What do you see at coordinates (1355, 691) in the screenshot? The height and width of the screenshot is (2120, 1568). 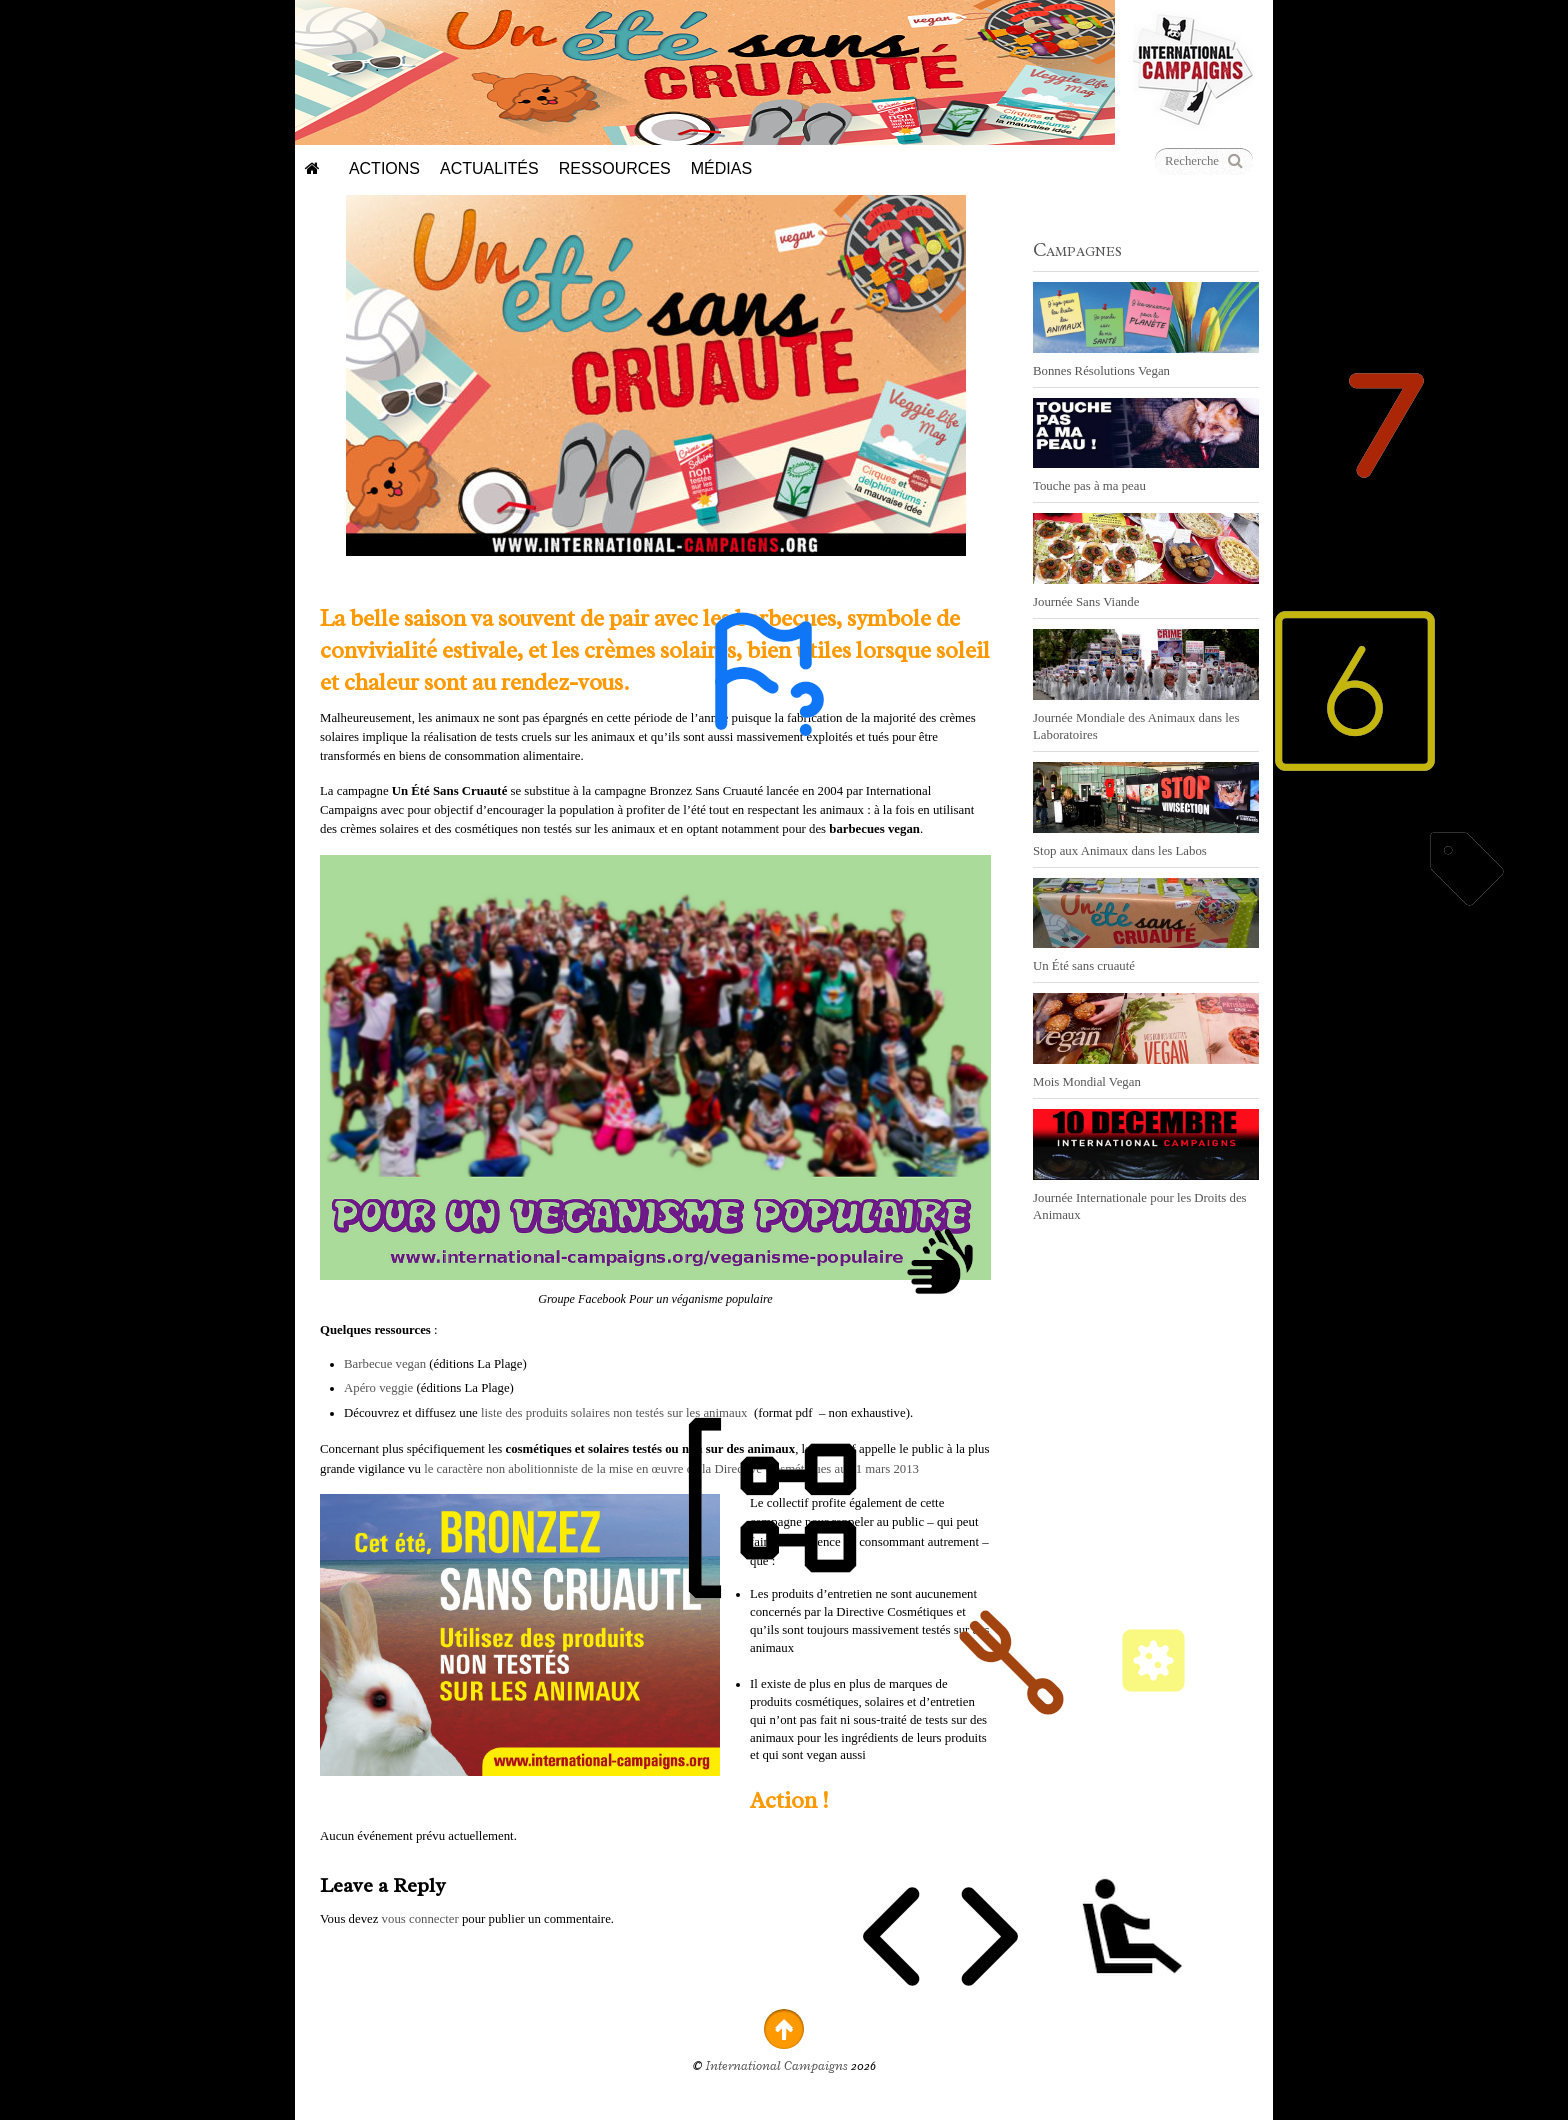 I see `select or input the number six` at bounding box center [1355, 691].